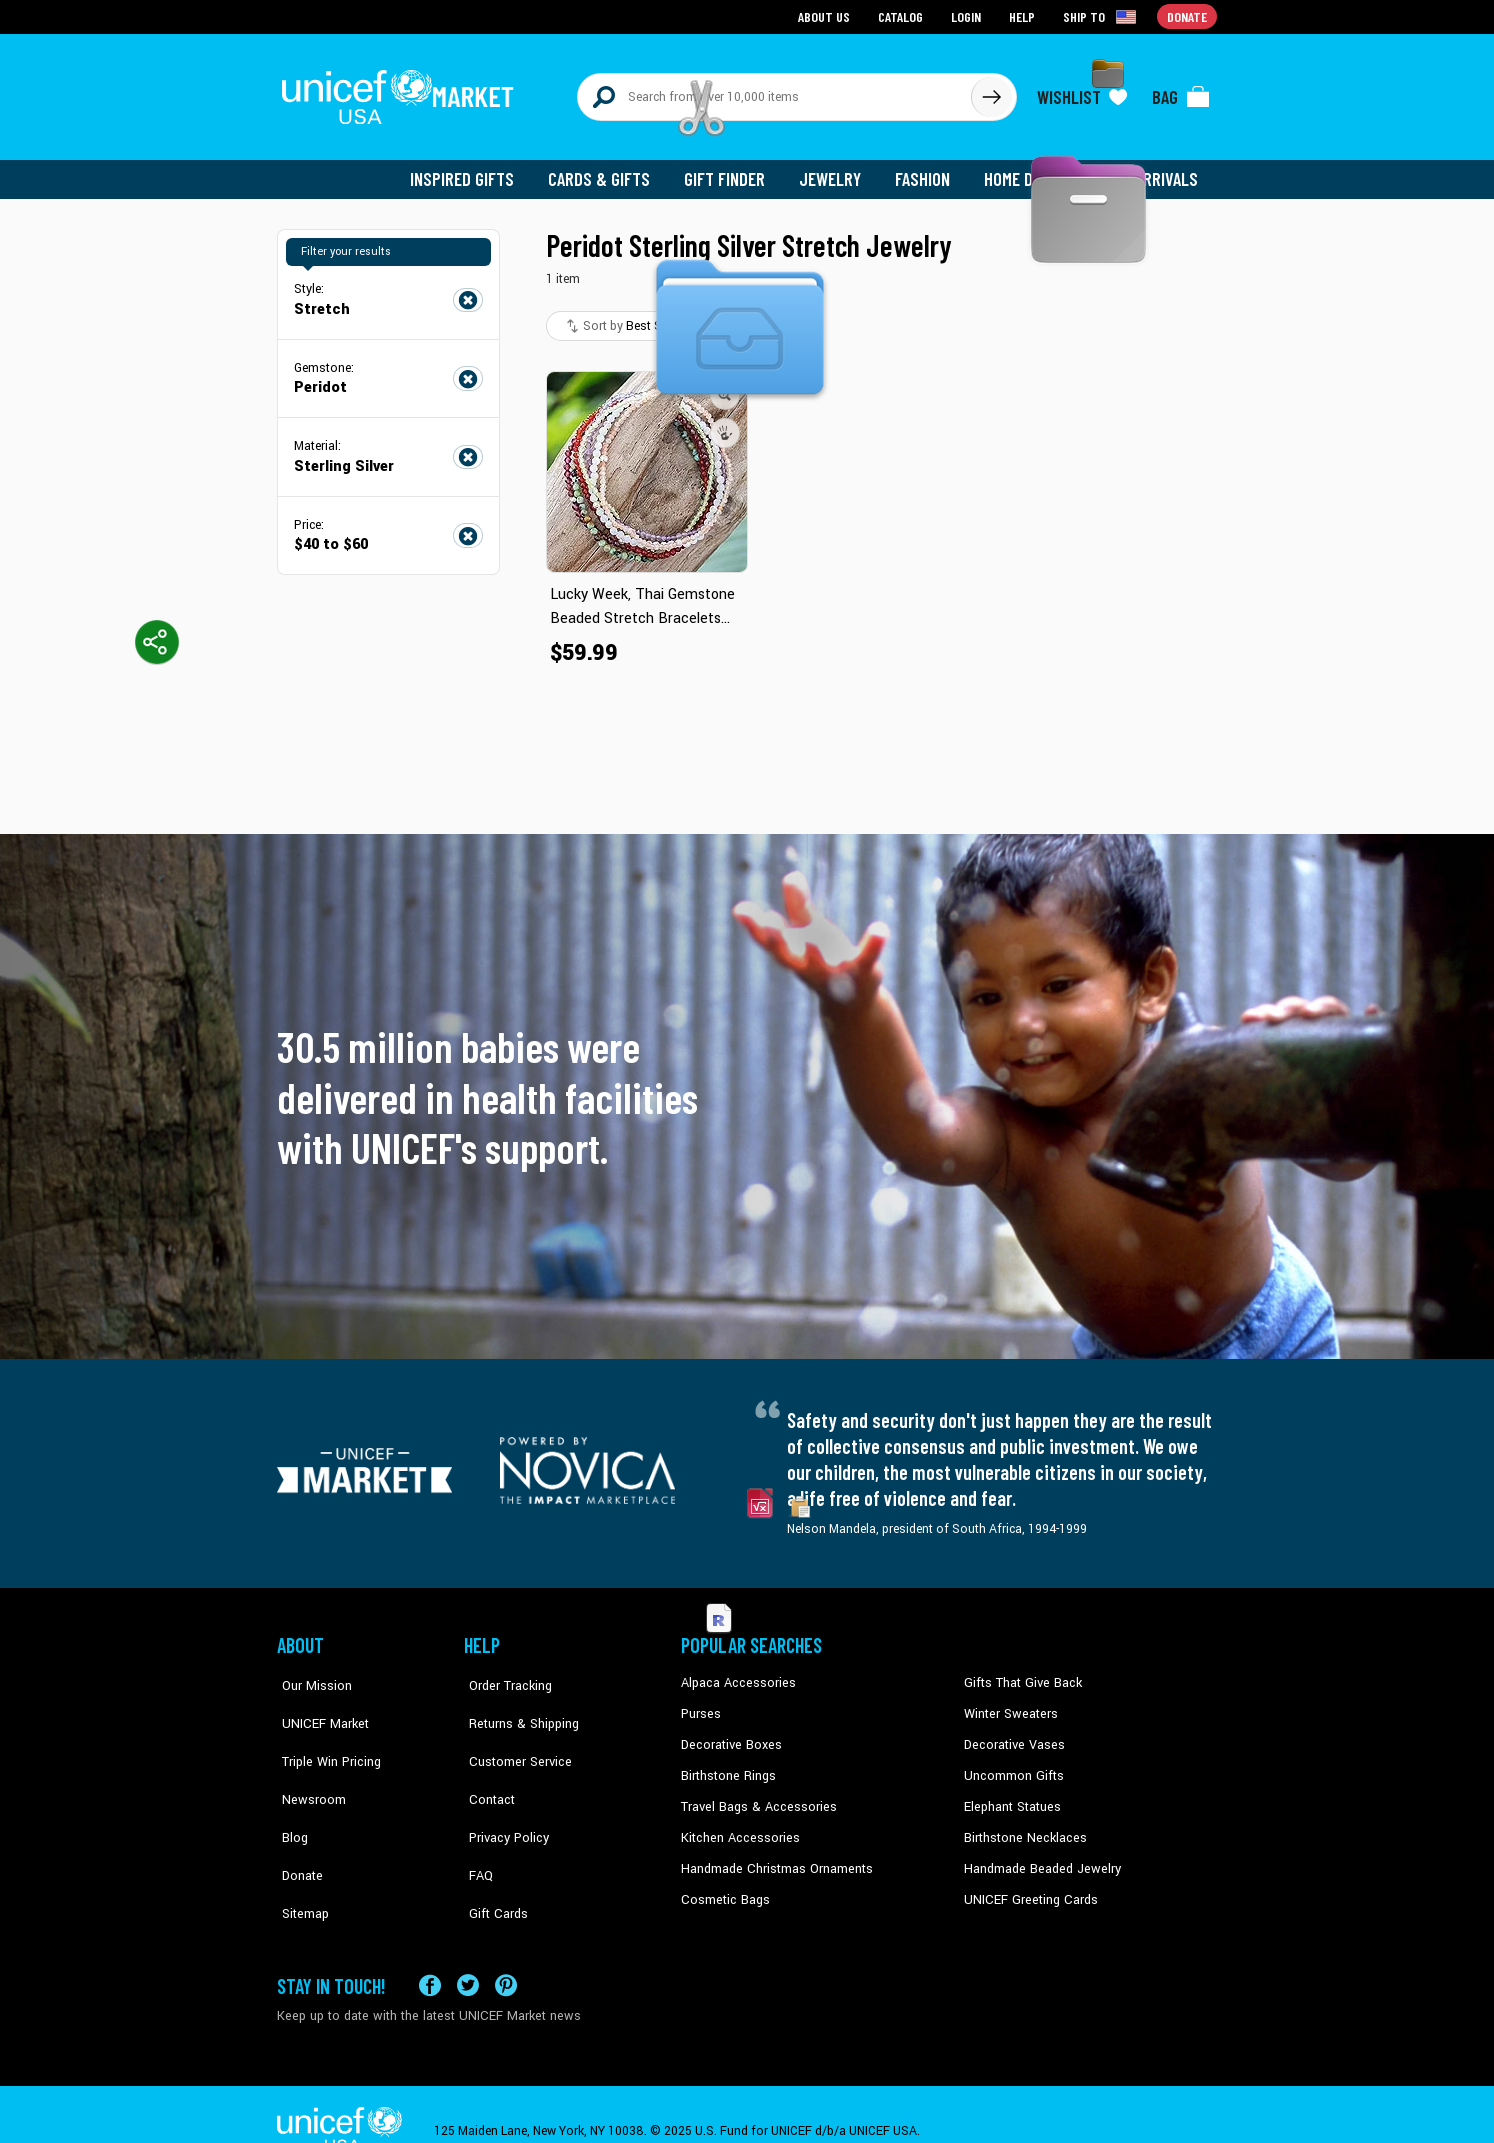 The width and height of the screenshot is (1494, 2143). Describe the element at coordinates (1088, 209) in the screenshot. I see `open the file manager application` at that location.